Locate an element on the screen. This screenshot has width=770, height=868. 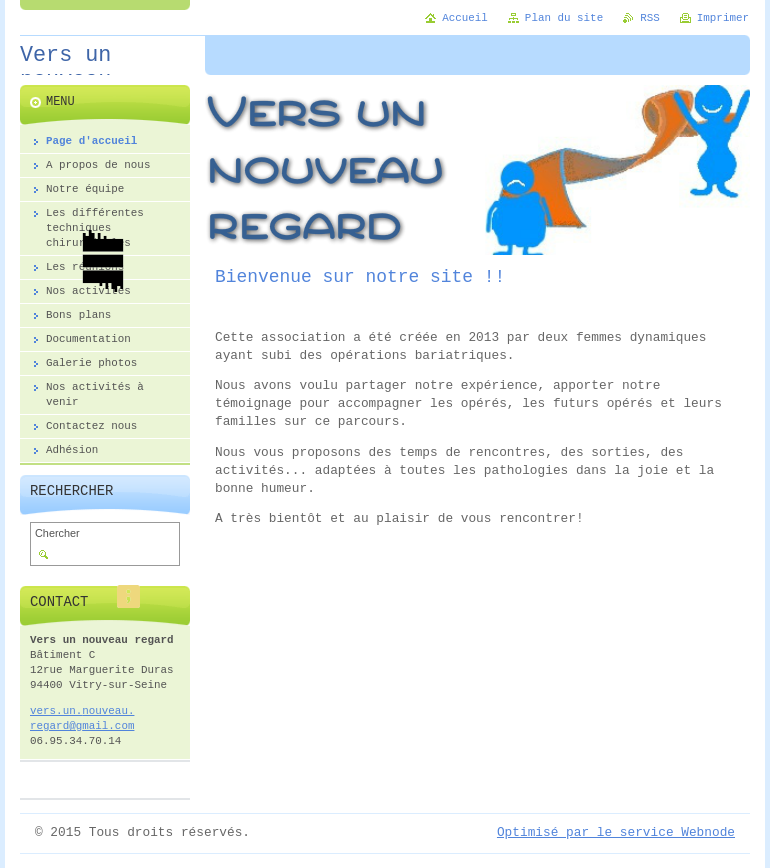
open tldraw whiteboard application is located at coordinates (128, 596).